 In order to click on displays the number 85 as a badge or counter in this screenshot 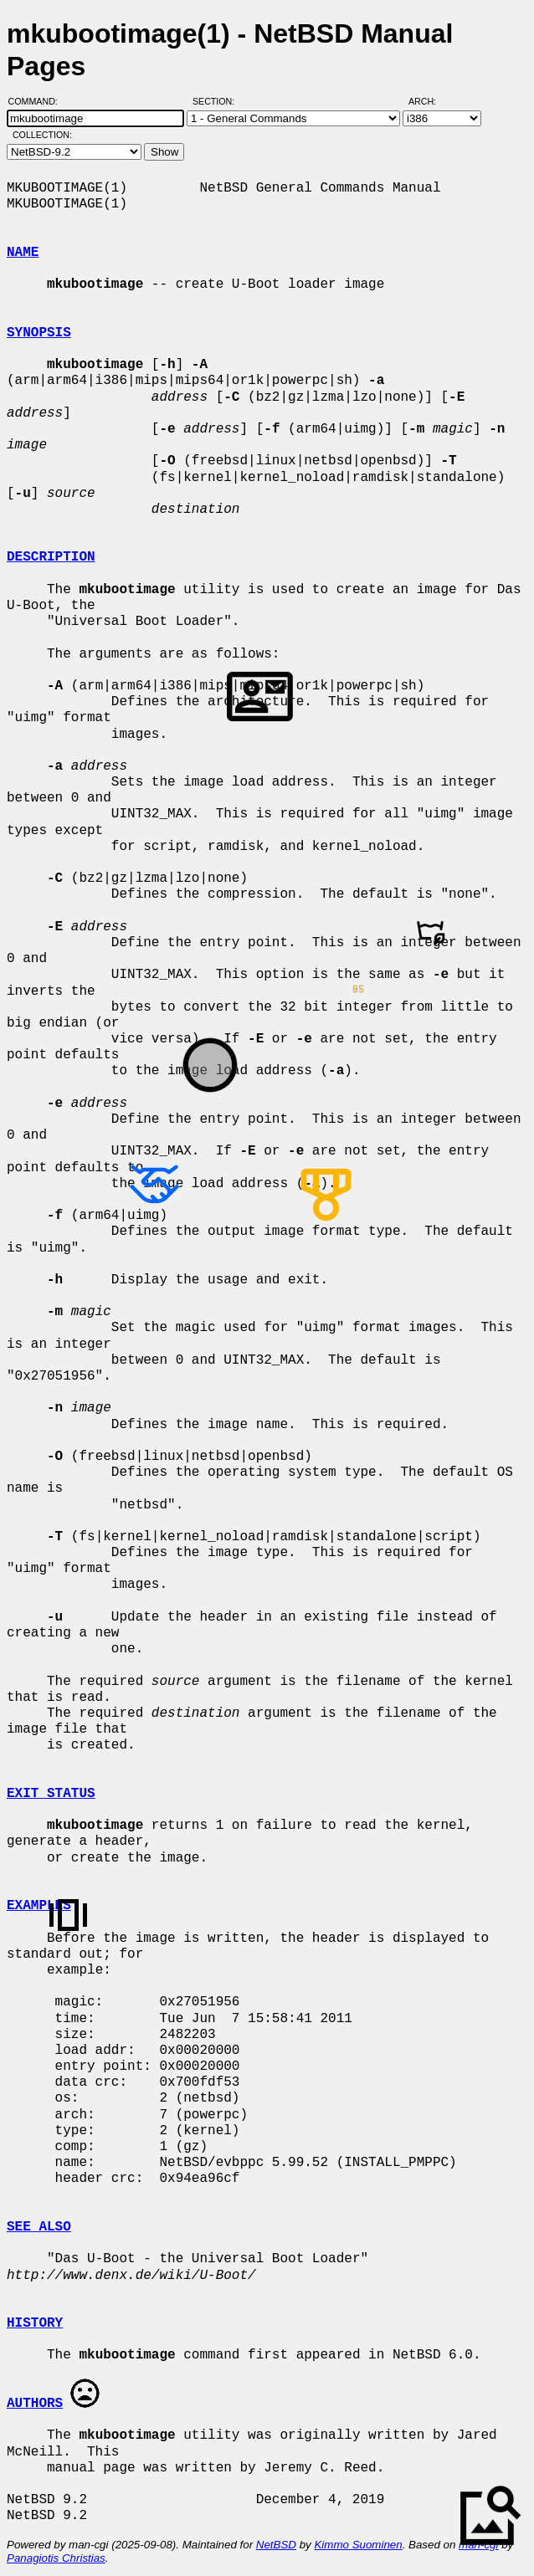, I will do `click(358, 989)`.